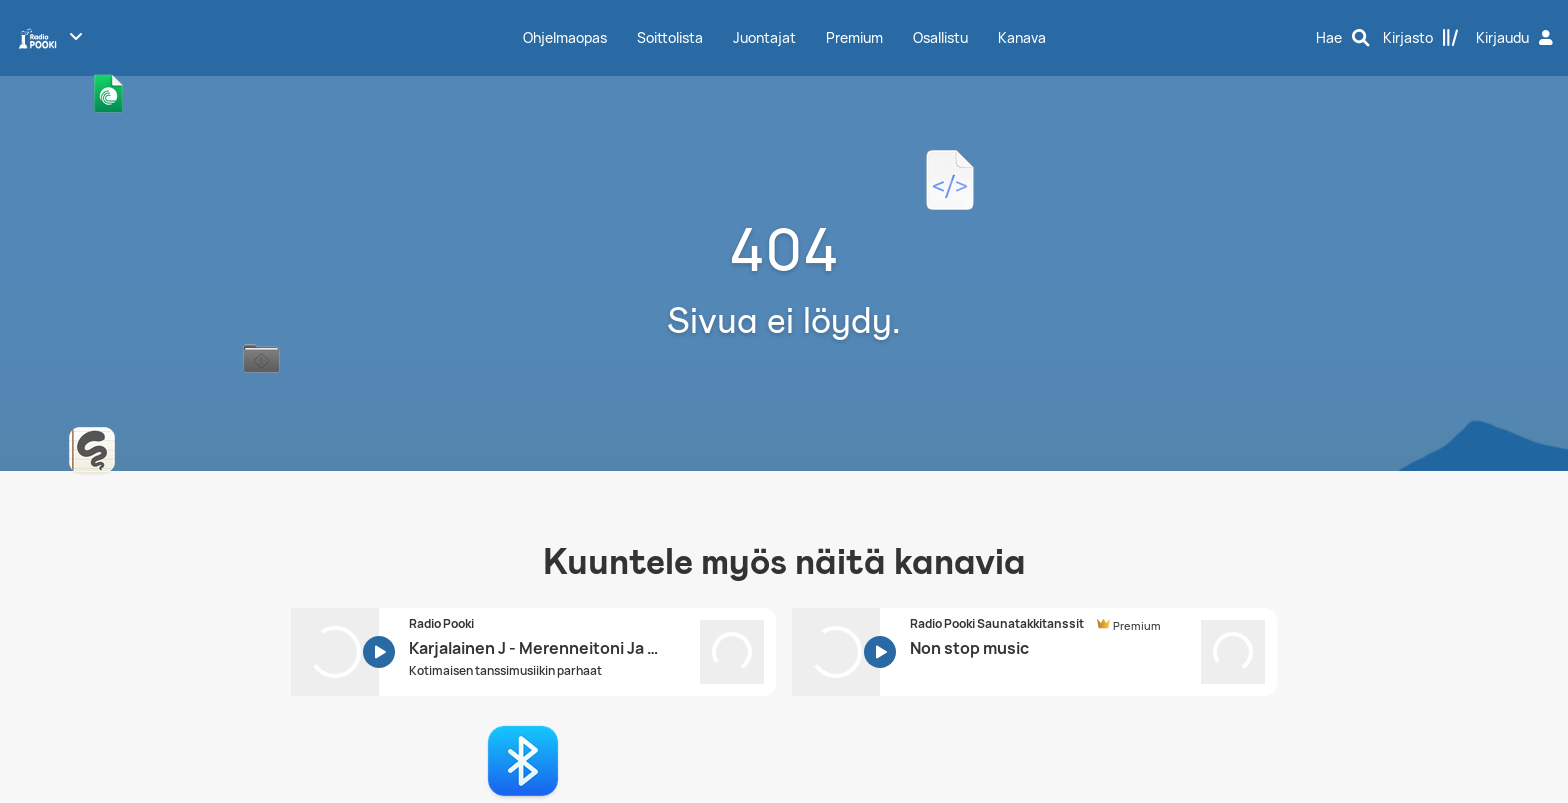  What do you see at coordinates (108, 93) in the screenshot?
I see `a torrent file ready to open with BitTorrent client` at bounding box center [108, 93].